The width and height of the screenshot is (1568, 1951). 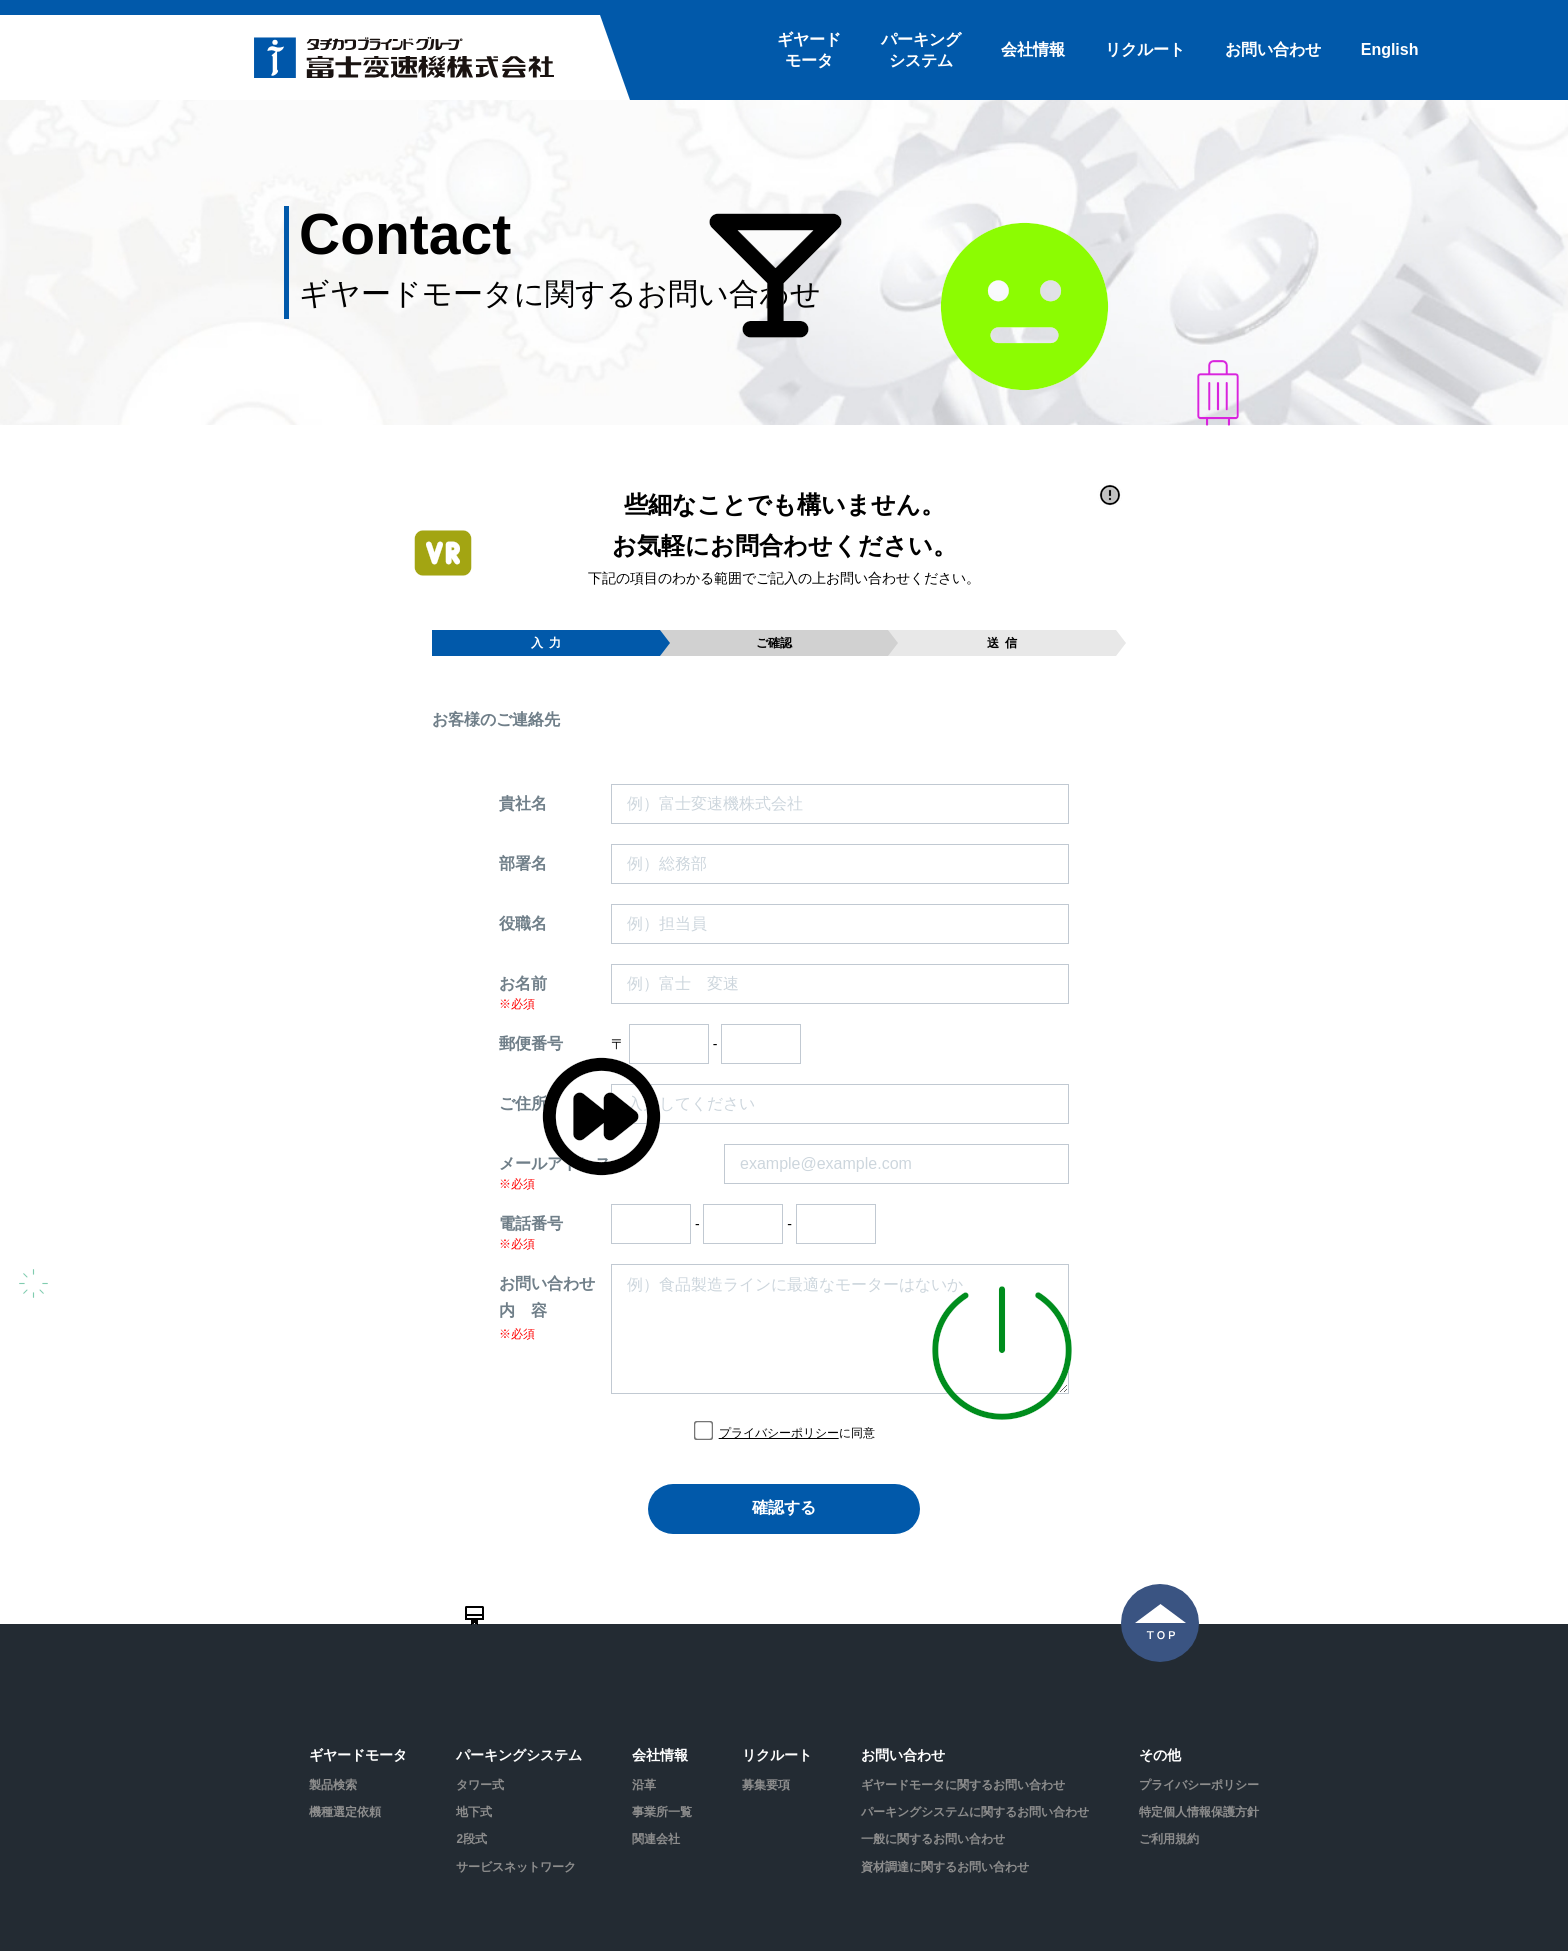 I want to click on indicates an error or problem has occurred, so click(x=1110, y=495).